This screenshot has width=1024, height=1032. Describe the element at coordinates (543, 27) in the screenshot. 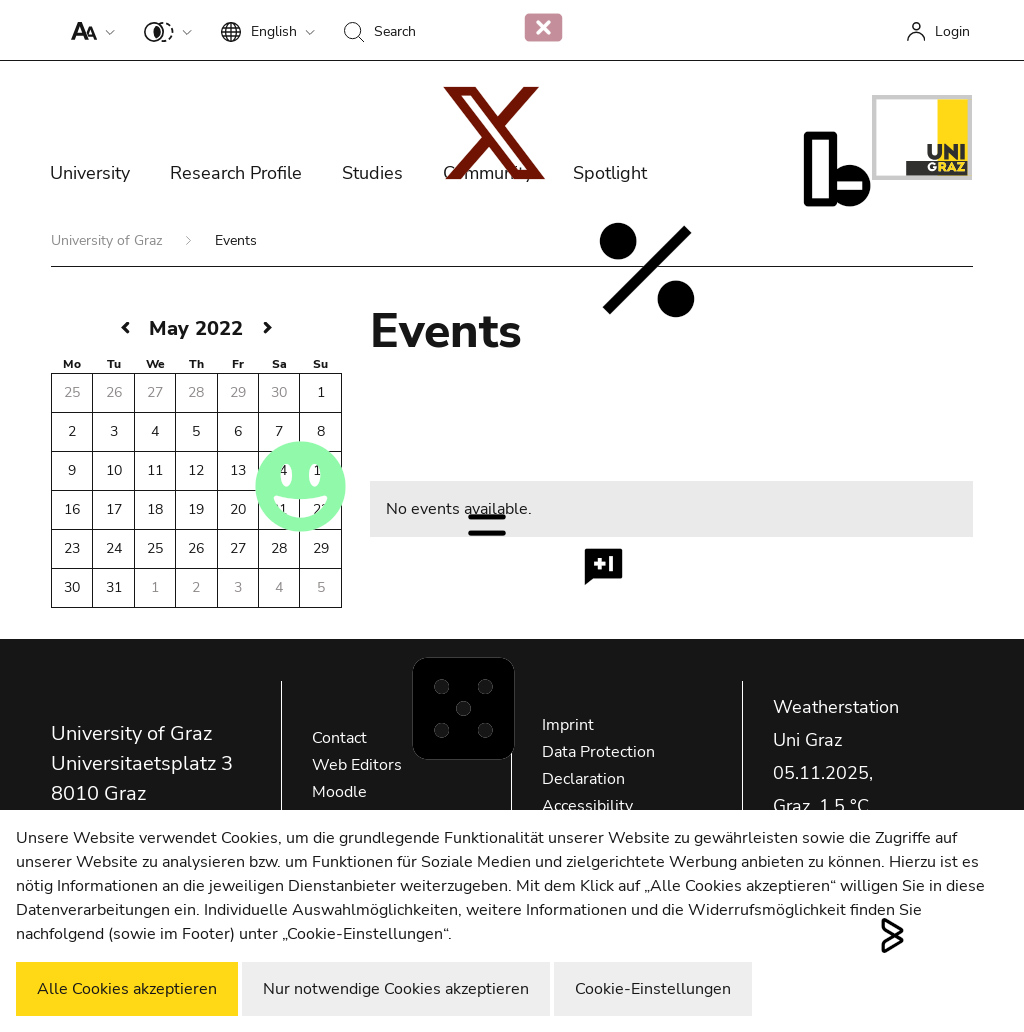

I see `close the current window` at that location.